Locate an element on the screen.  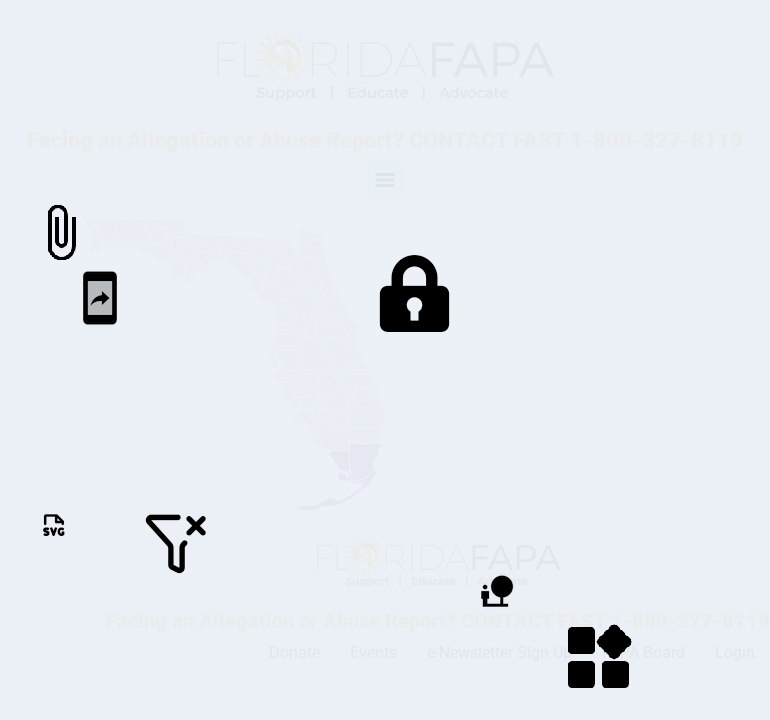
share your mobile screen with others is located at coordinates (100, 298).